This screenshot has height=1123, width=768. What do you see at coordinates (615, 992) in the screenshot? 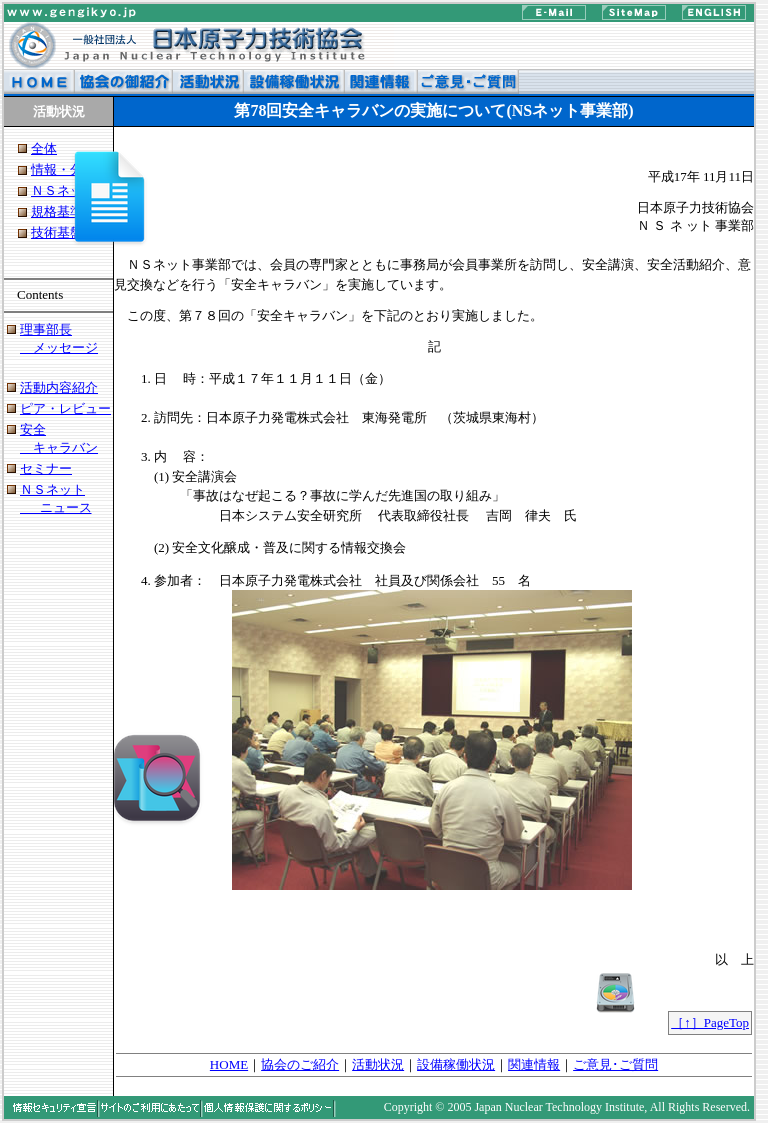
I see `view disk partitions on a multi-partition drive` at bounding box center [615, 992].